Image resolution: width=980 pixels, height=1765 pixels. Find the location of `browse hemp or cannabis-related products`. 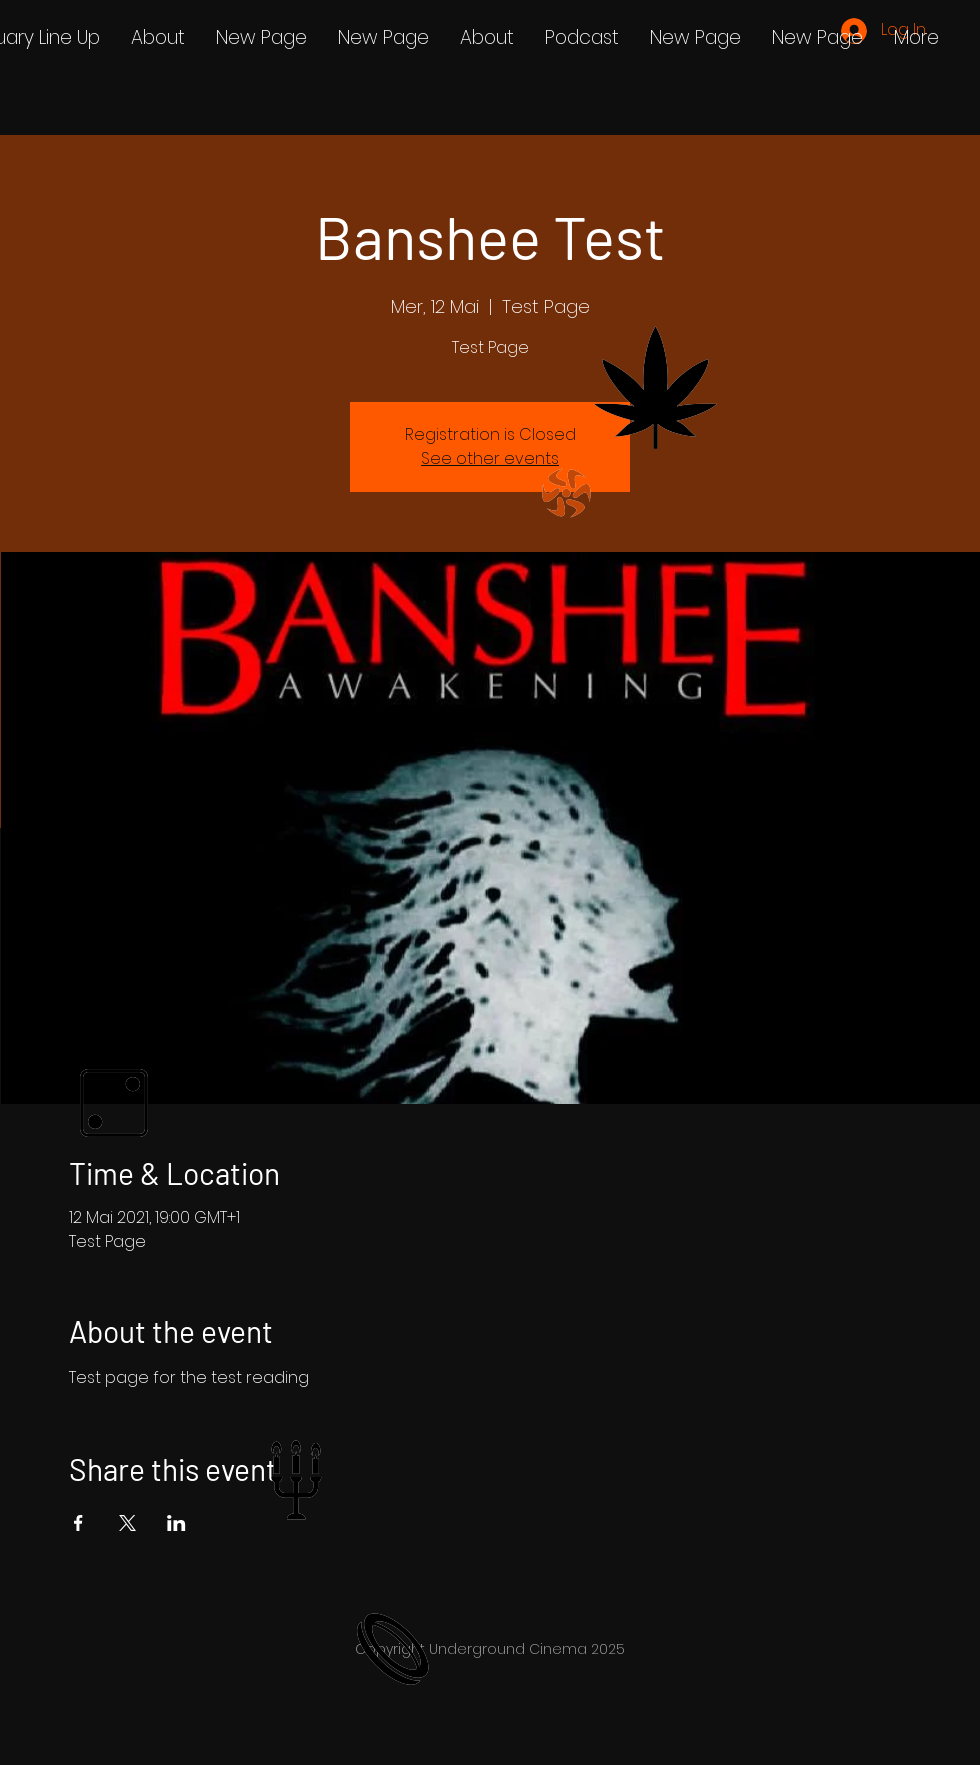

browse hemp or cannabis-related products is located at coordinates (655, 387).